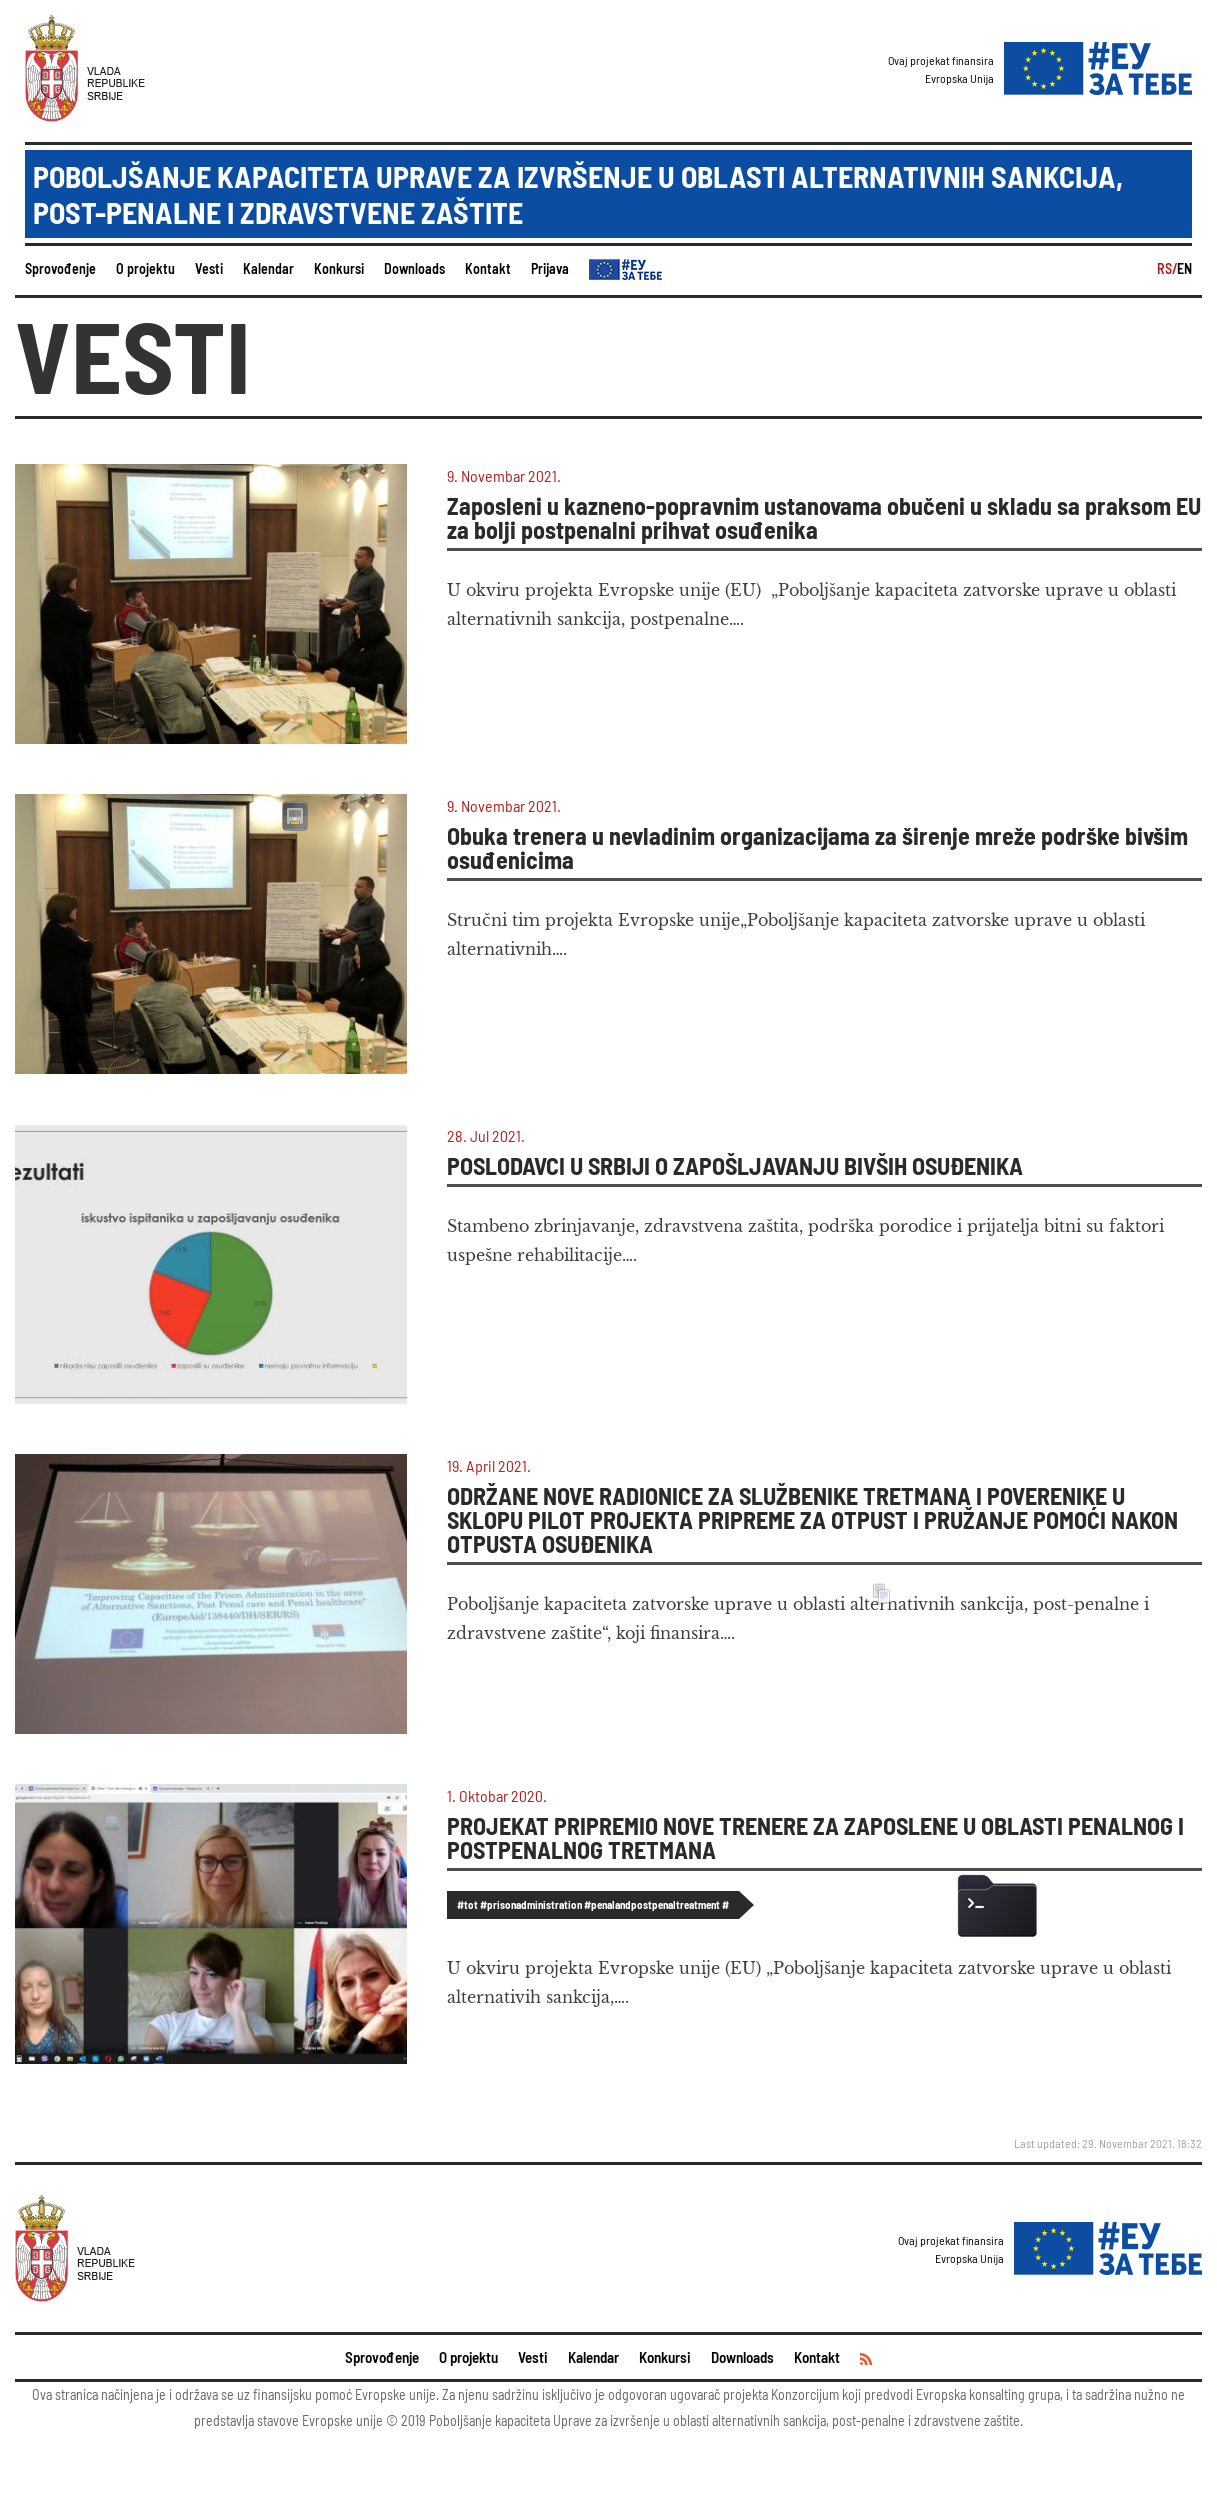 Image resolution: width=1217 pixels, height=2498 pixels. Describe the element at coordinates (295, 816) in the screenshot. I see `sega master system ROM file` at that location.